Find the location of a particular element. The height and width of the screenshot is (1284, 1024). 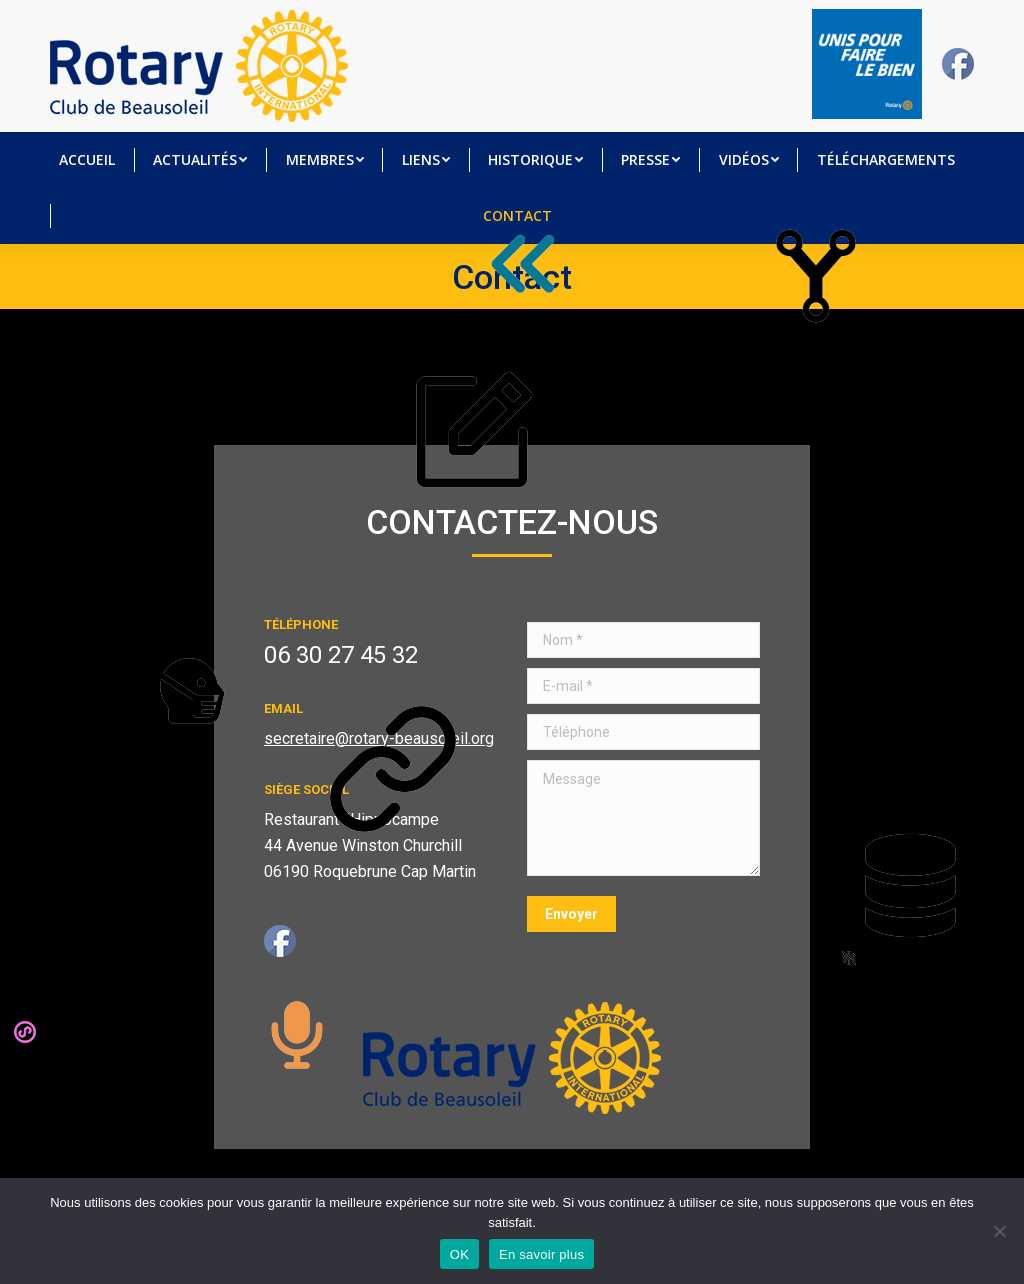

copy or share a link is located at coordinates (393, 769).